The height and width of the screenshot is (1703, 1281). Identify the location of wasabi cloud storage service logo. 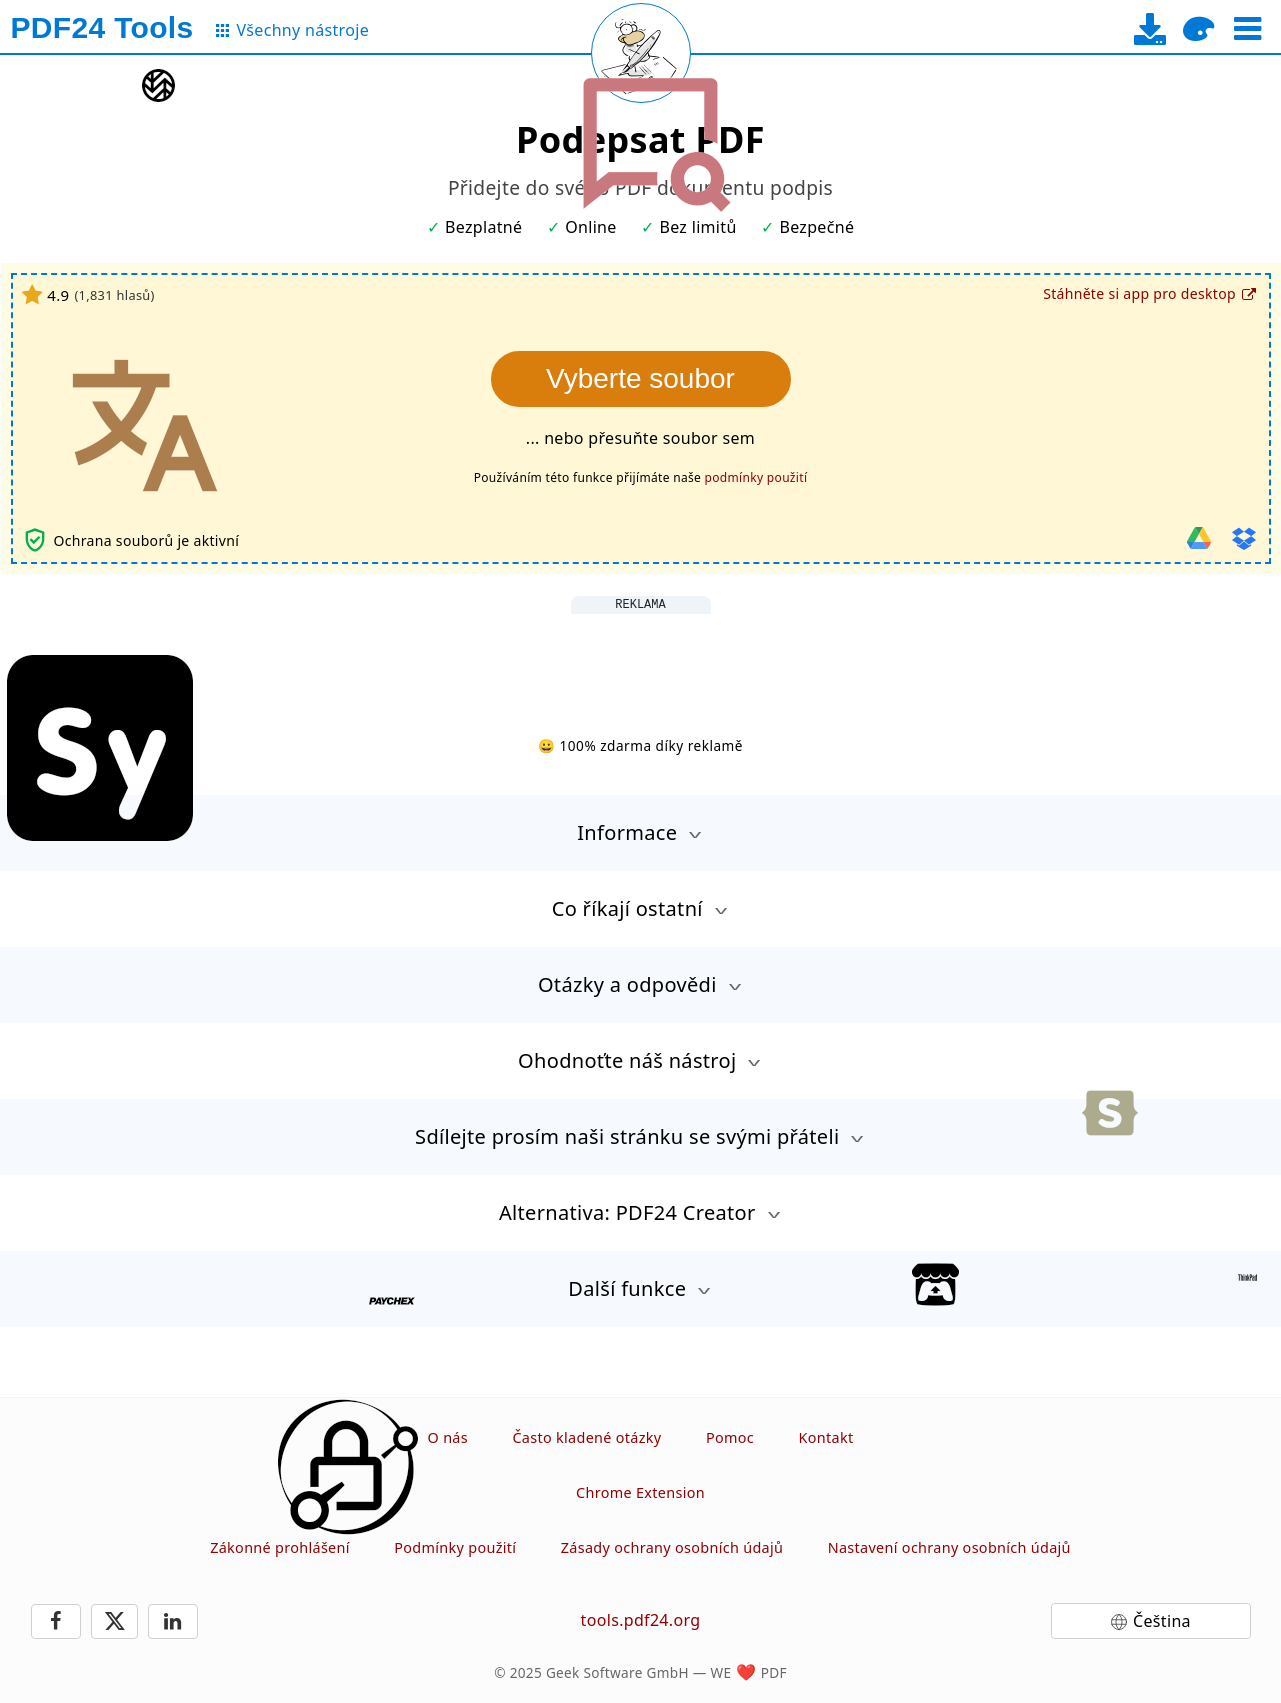
(158, 85).